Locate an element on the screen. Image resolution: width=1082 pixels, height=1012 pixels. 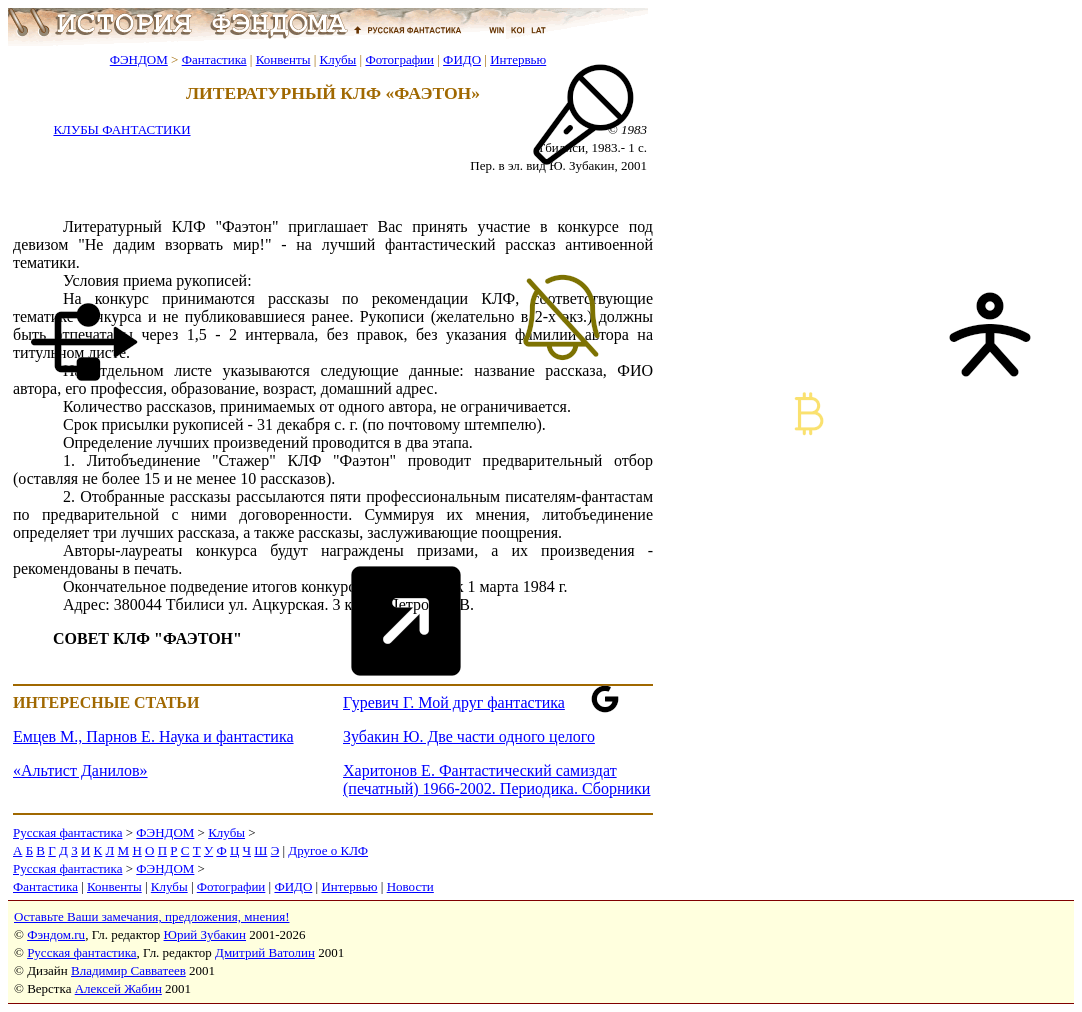
connect a usb device is located at coordinates (85, 342).